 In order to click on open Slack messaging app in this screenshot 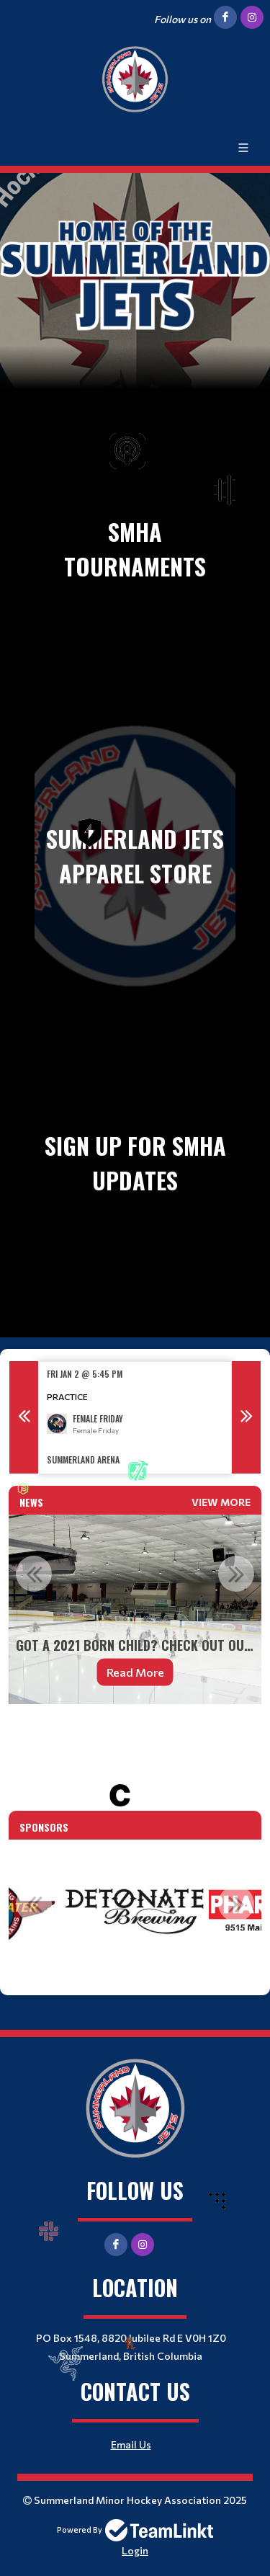, I will do `click(48, 2231)`.